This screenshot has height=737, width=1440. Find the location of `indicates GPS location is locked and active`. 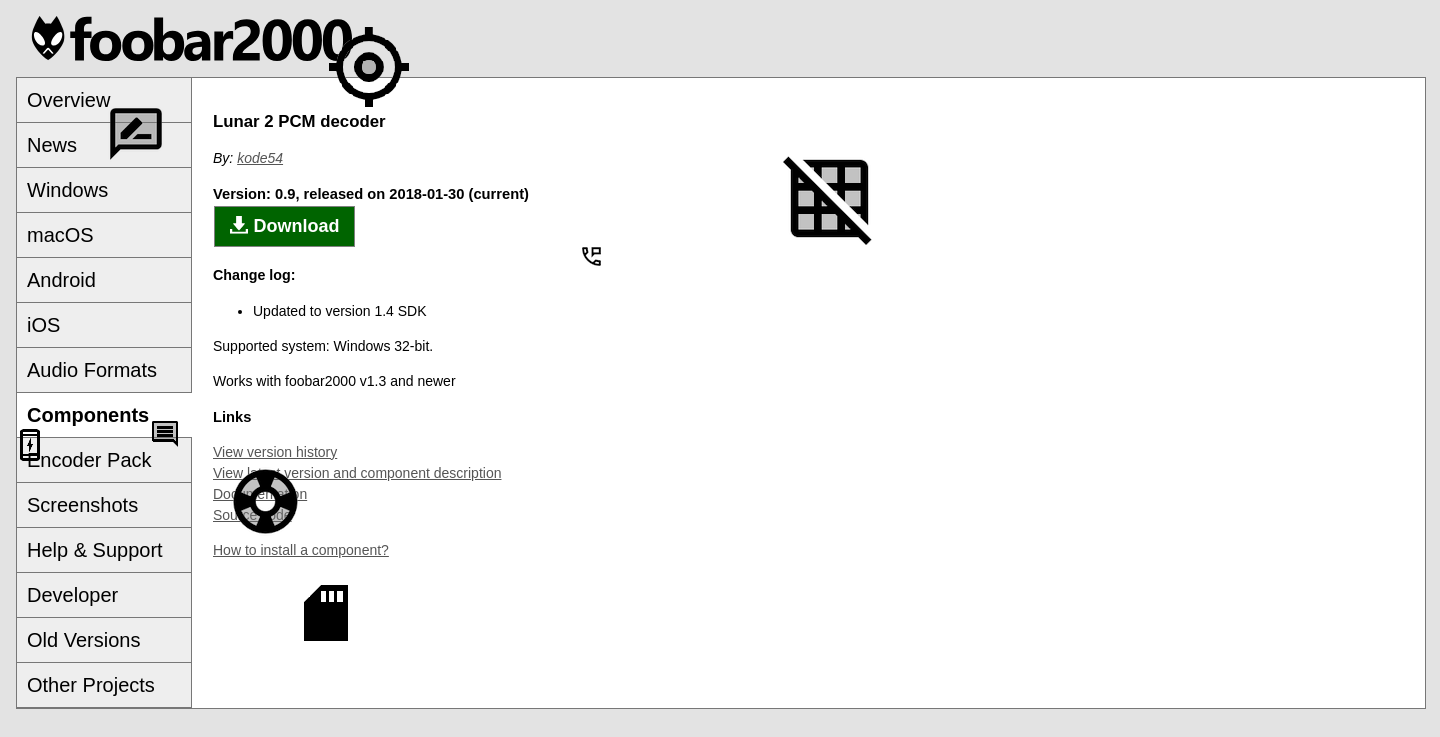

indicates GPS location is locked and active is located at coordinates (369, 67).